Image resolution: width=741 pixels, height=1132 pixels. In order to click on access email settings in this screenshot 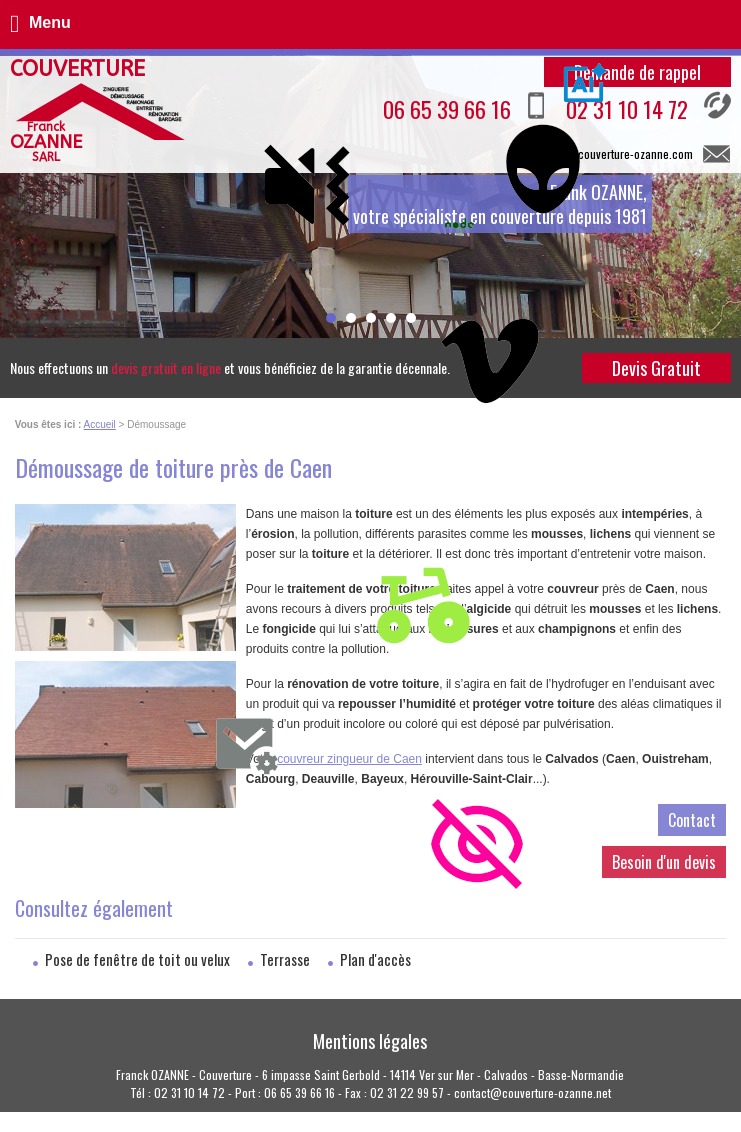, I will do `click(244, 743)`.